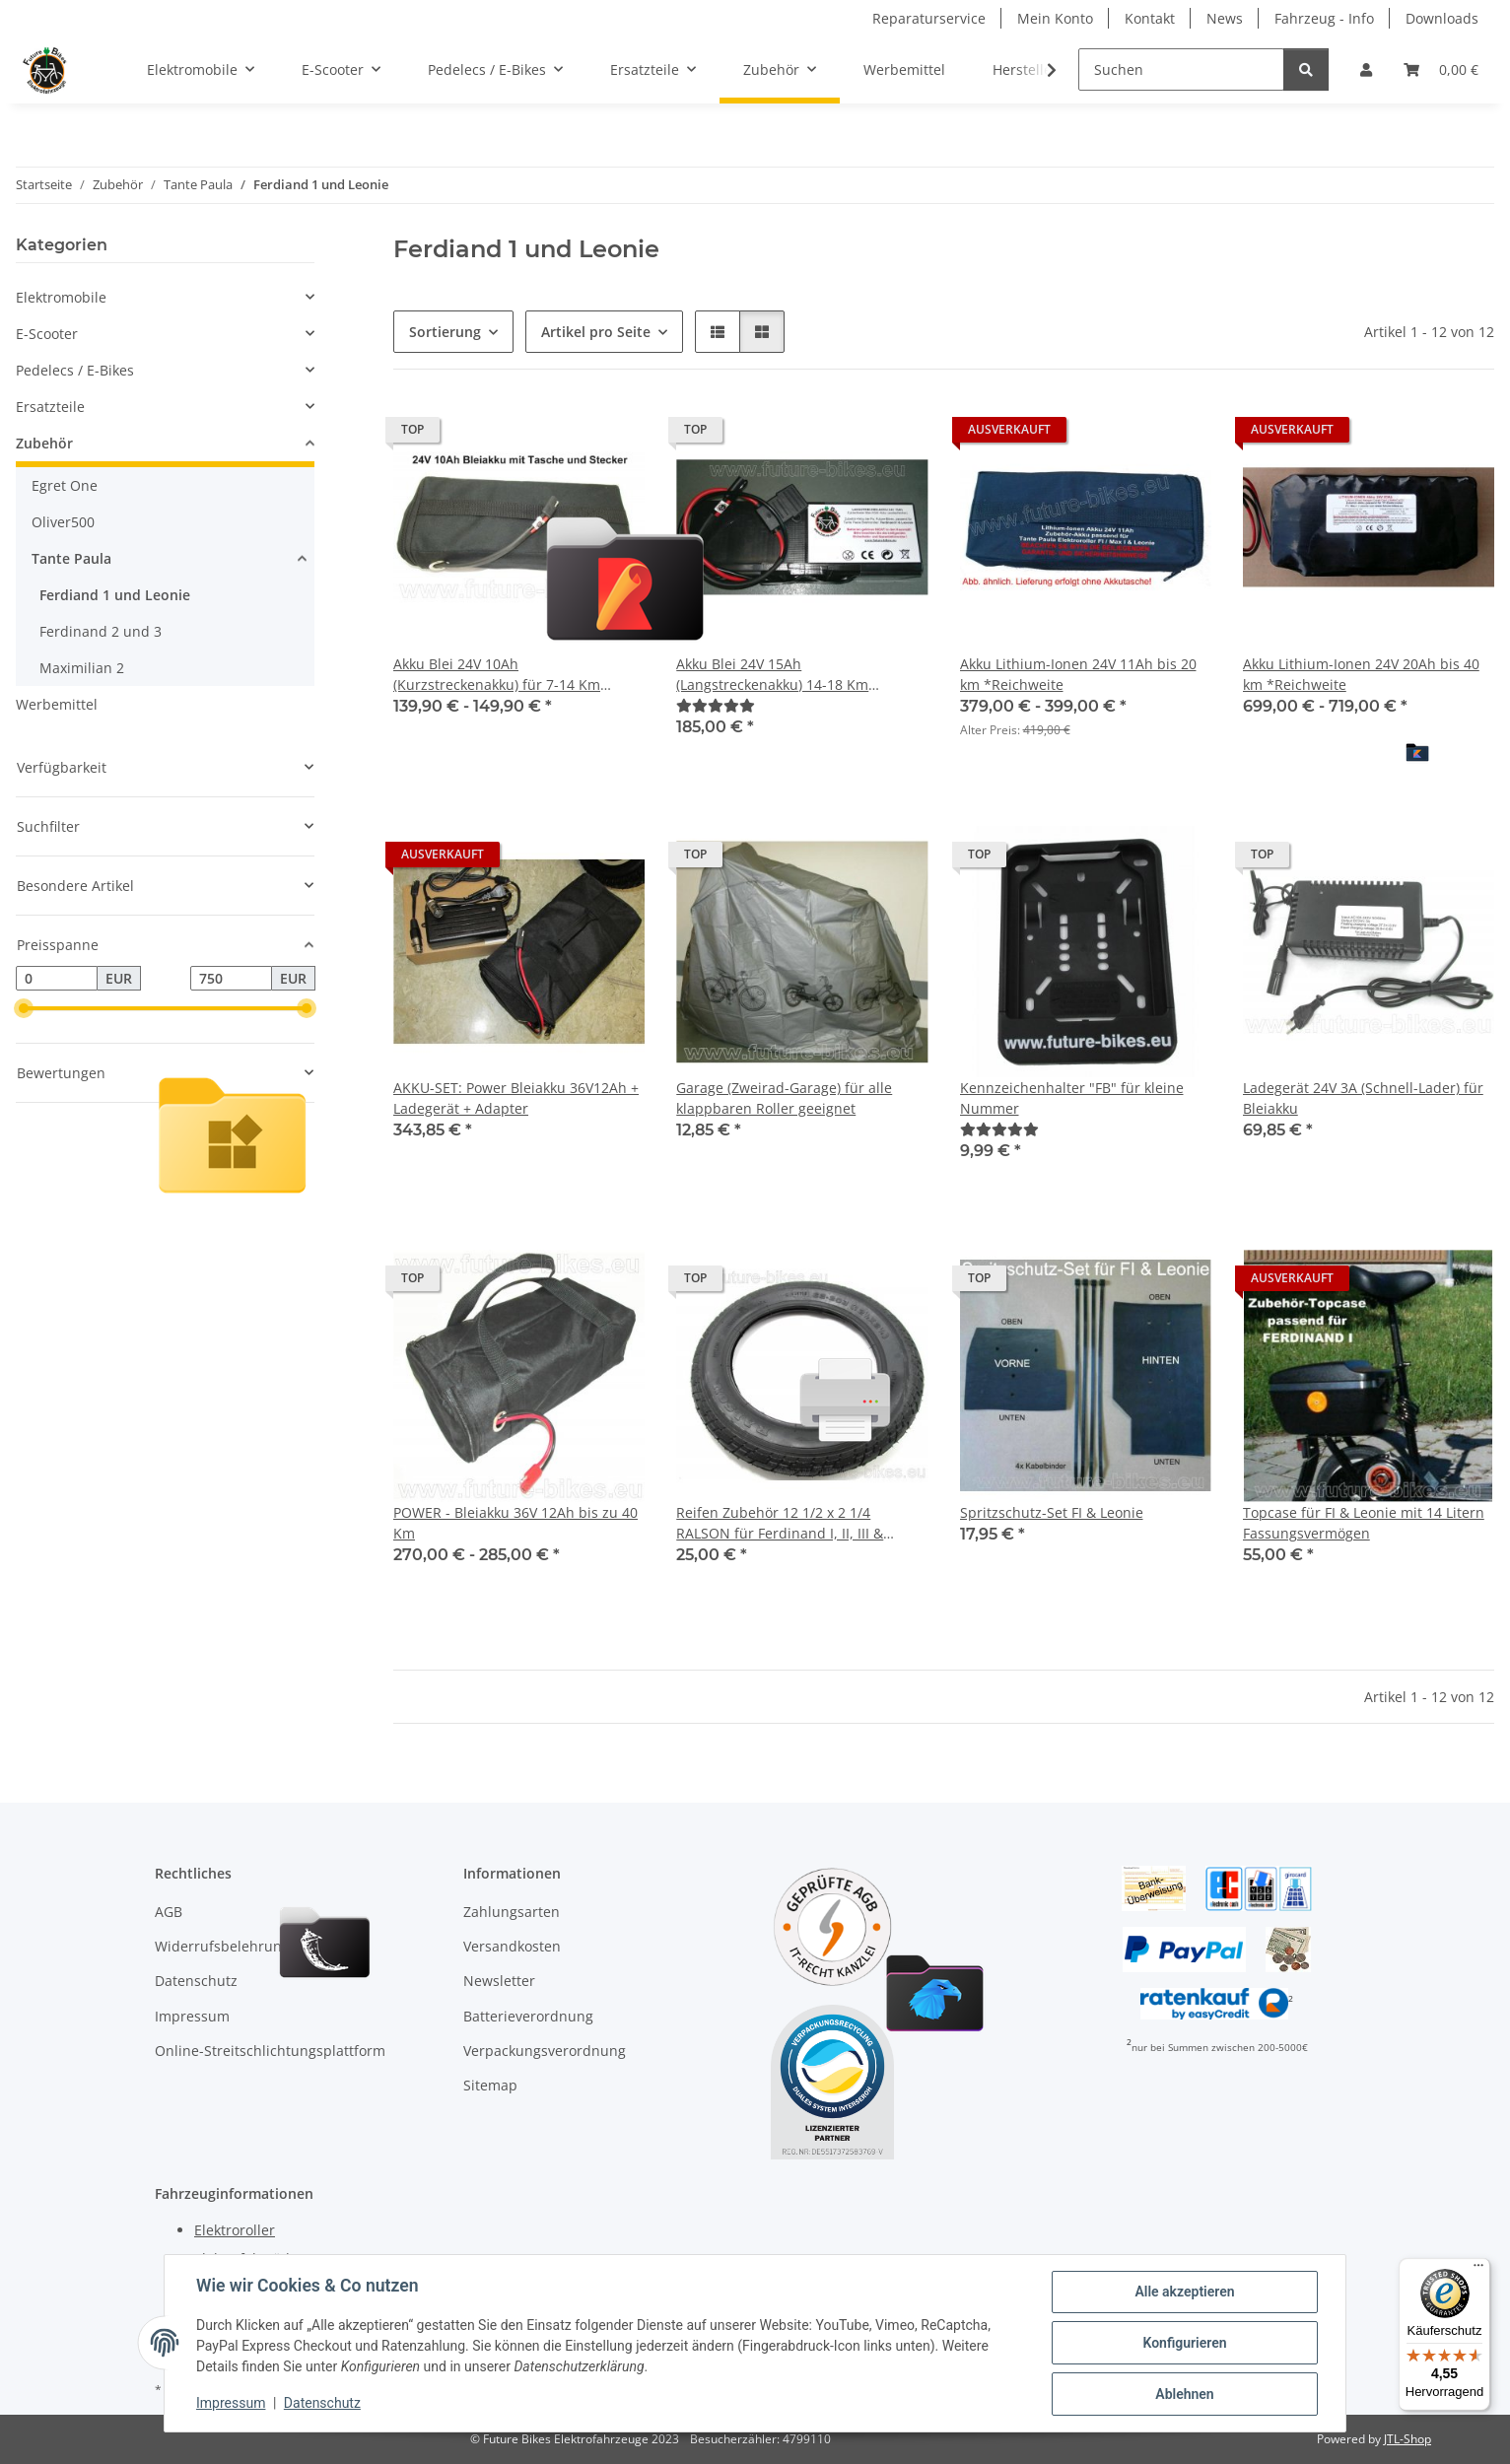  What do you see at coordinates (624, 582) in the screenshot?
I see `open rollup.js project folder` at bounding box center [624, 582].